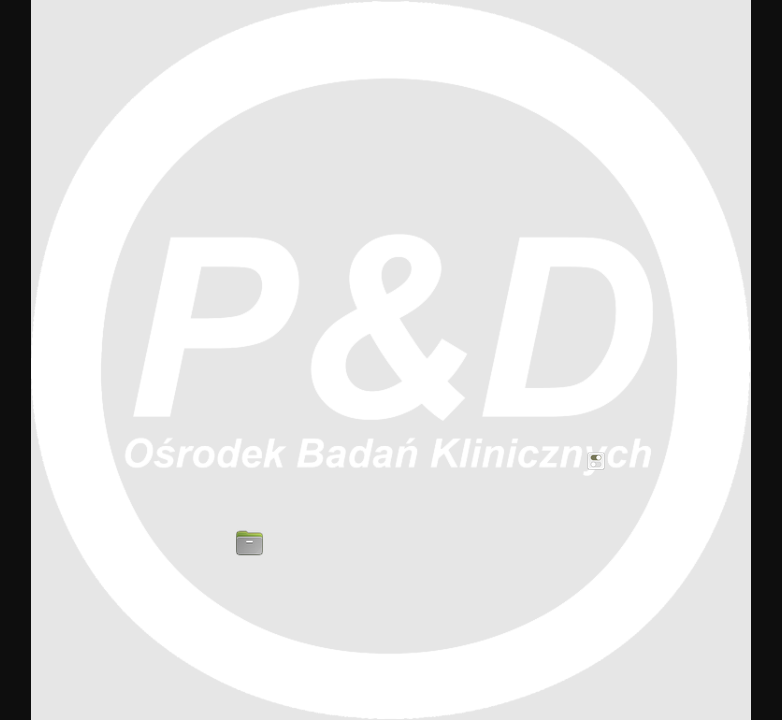  I want to click on open file manager application, so click(249, 542).